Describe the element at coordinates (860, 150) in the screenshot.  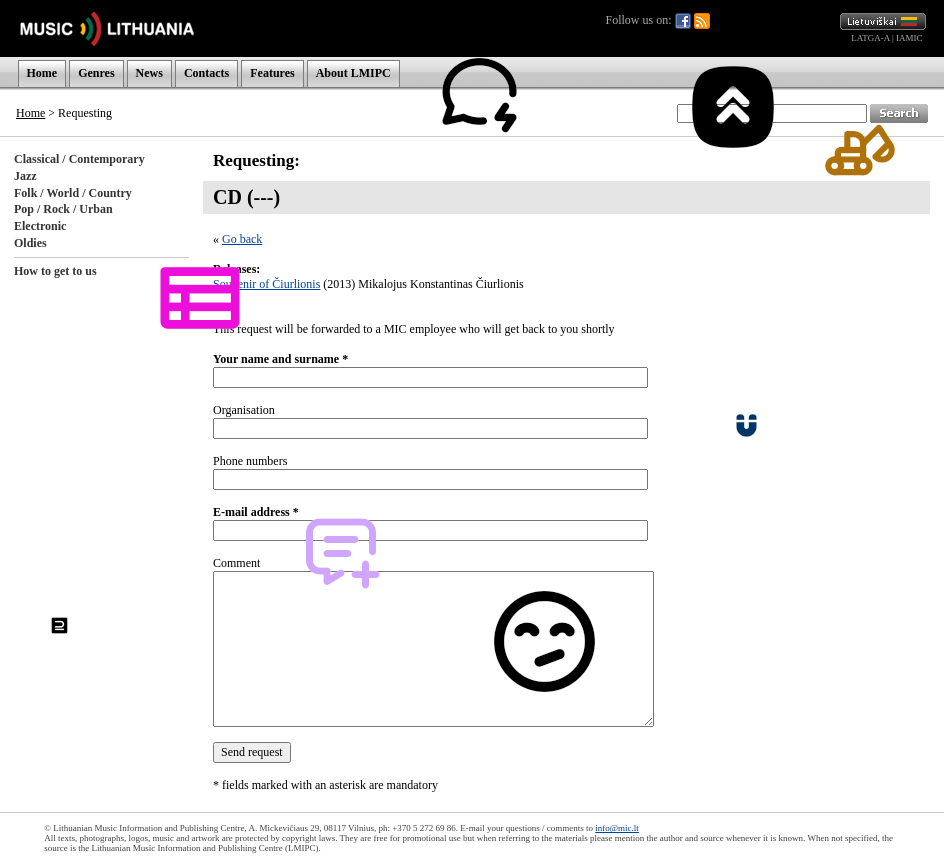
I see `construction or building in progress` at that location.